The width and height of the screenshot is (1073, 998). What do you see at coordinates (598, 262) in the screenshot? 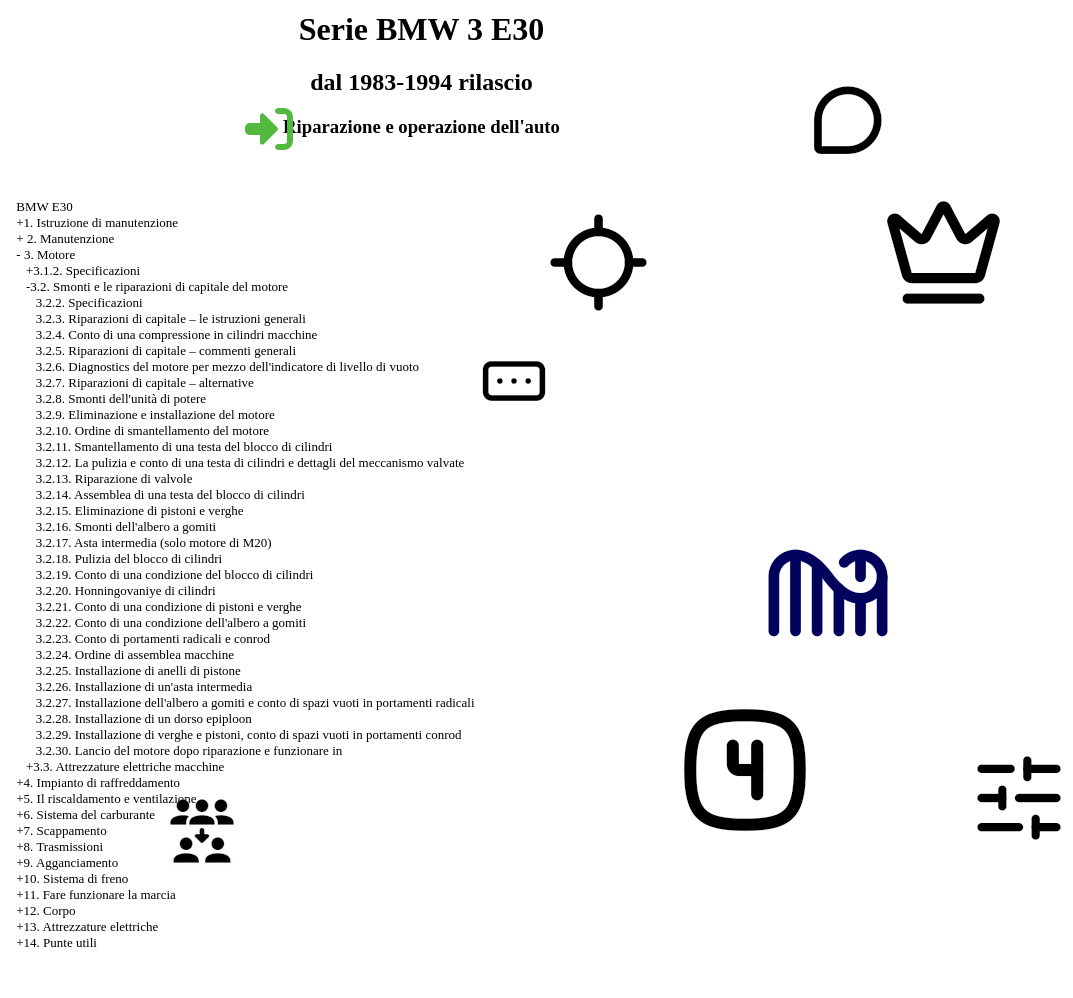
I see `find my current location` at bounding box center [598, 262].